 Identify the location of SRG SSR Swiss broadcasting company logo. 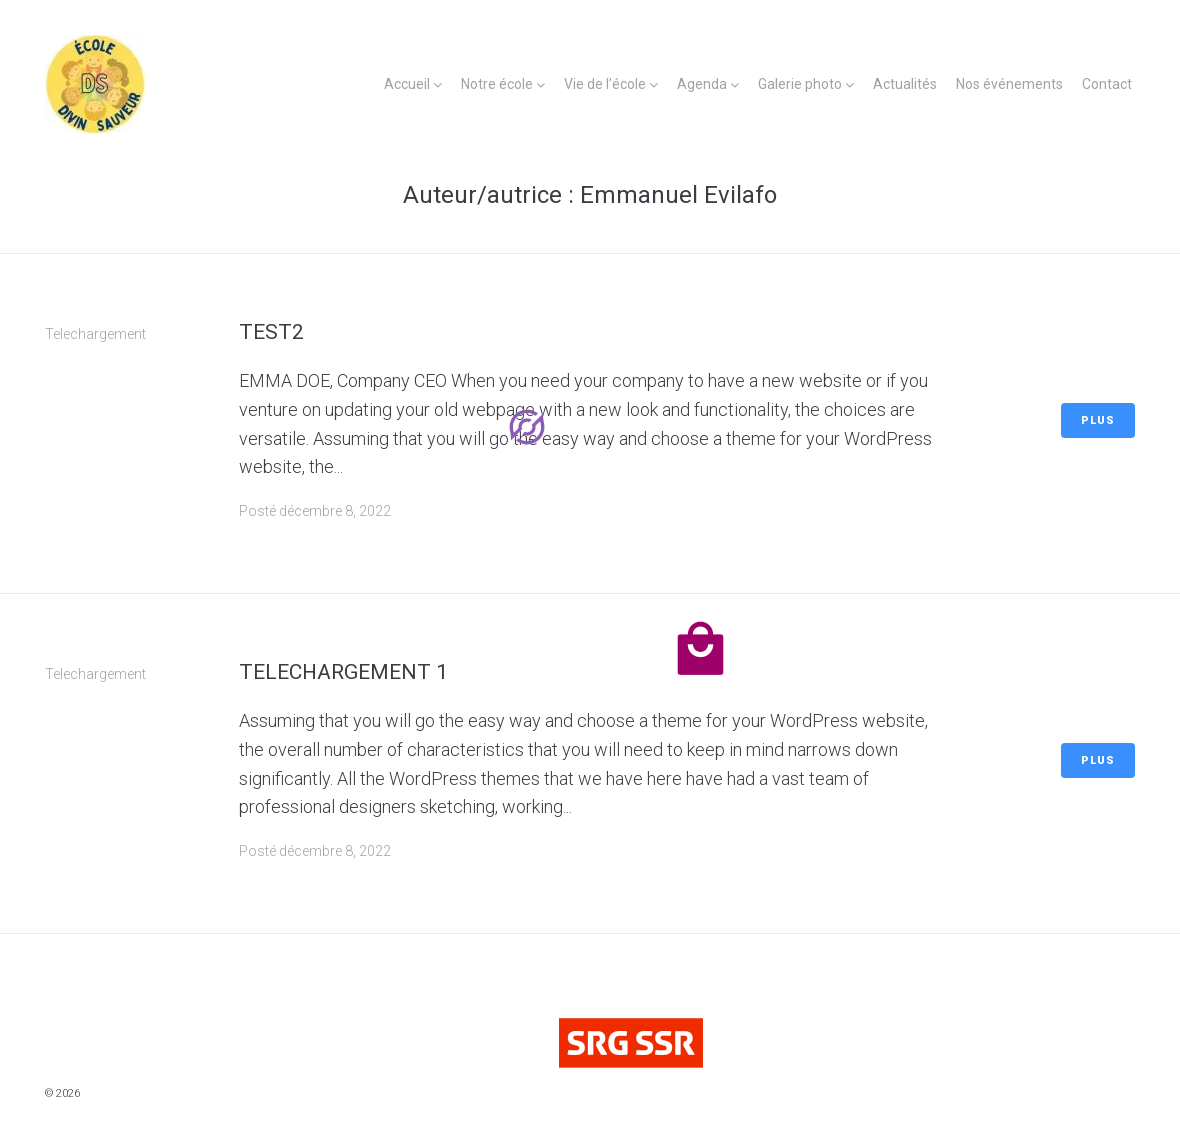
(631, 1043).